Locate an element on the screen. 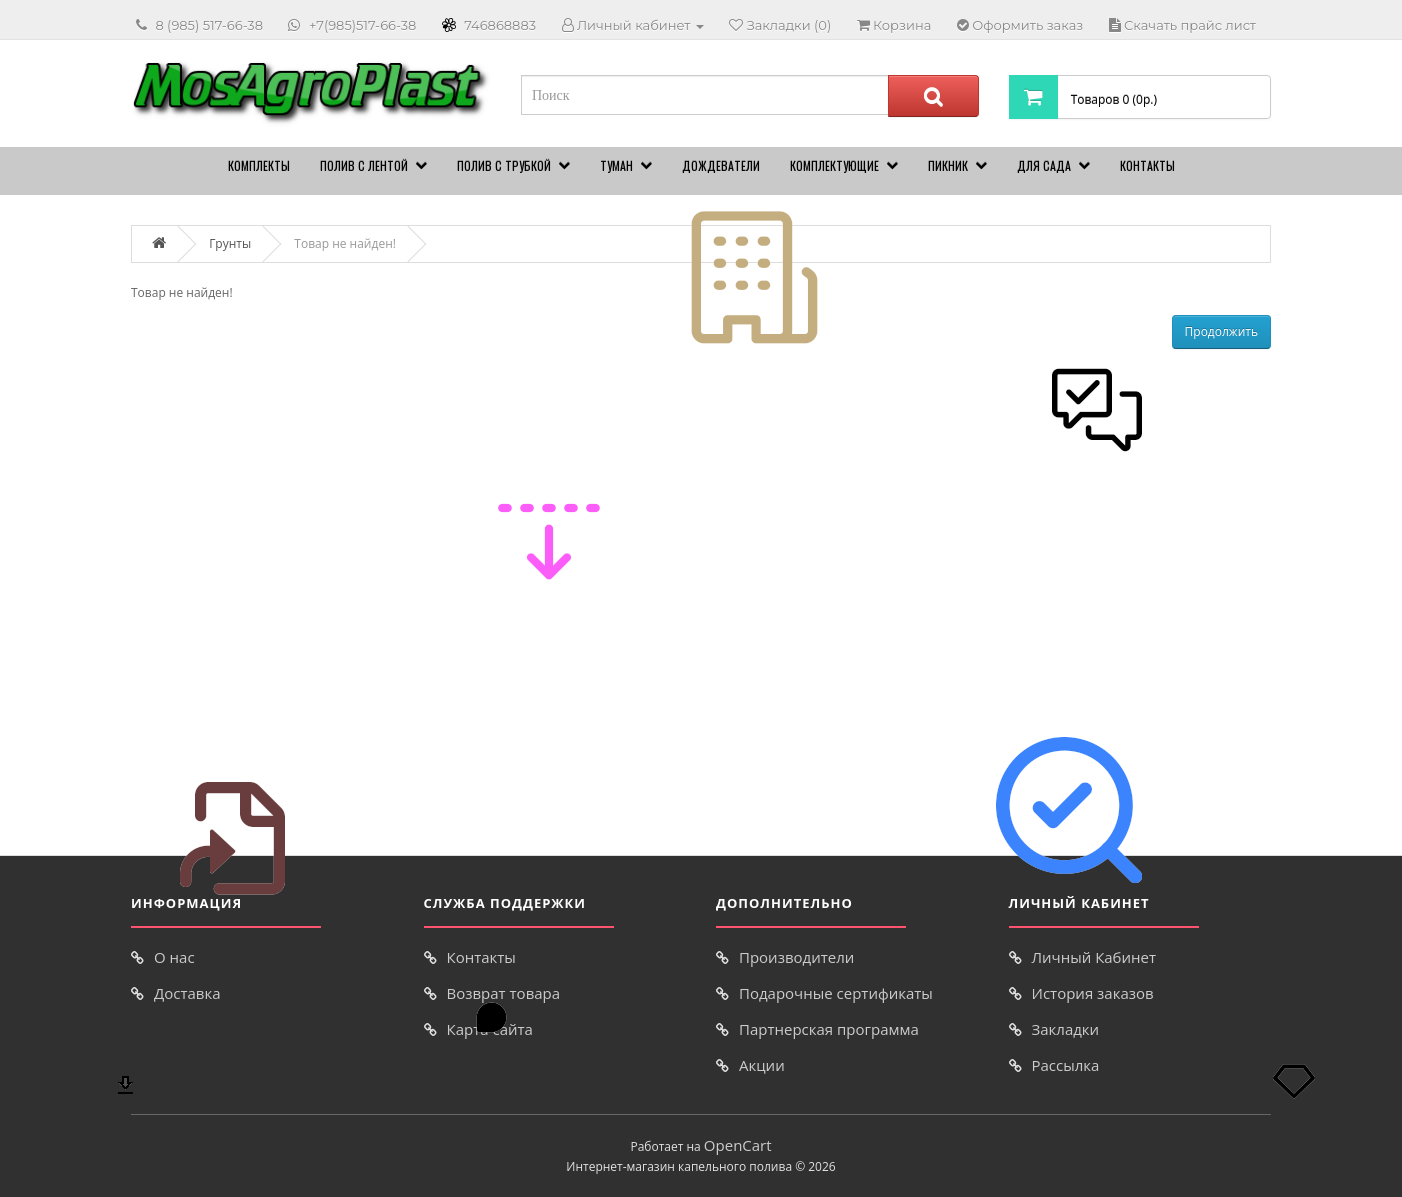  expand collapsed content below is located at coordinates (549, 541).